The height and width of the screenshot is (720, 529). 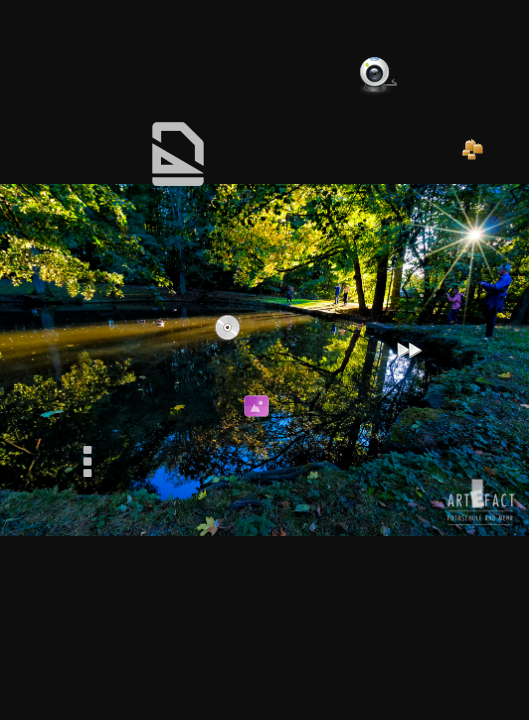 I want to click on skip to next track, so click(x=409, y=350).